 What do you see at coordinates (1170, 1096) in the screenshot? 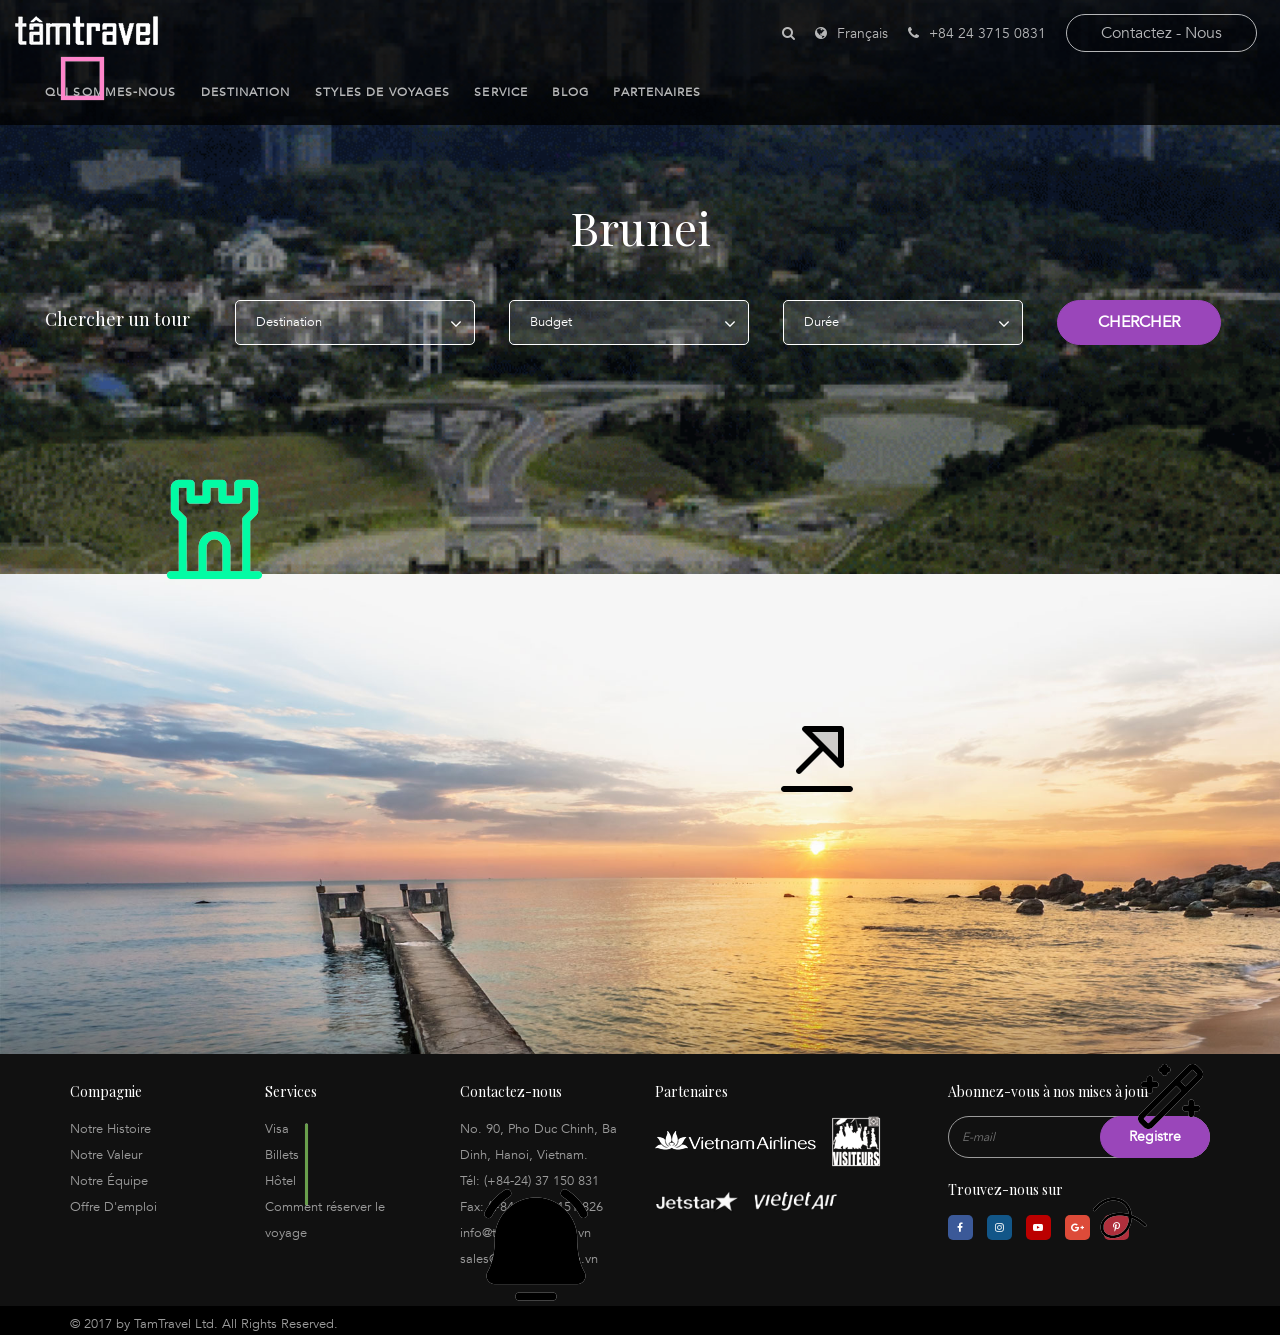
I see `apply magic or auto-enhance effects` at bounding box center [1170, 1096].